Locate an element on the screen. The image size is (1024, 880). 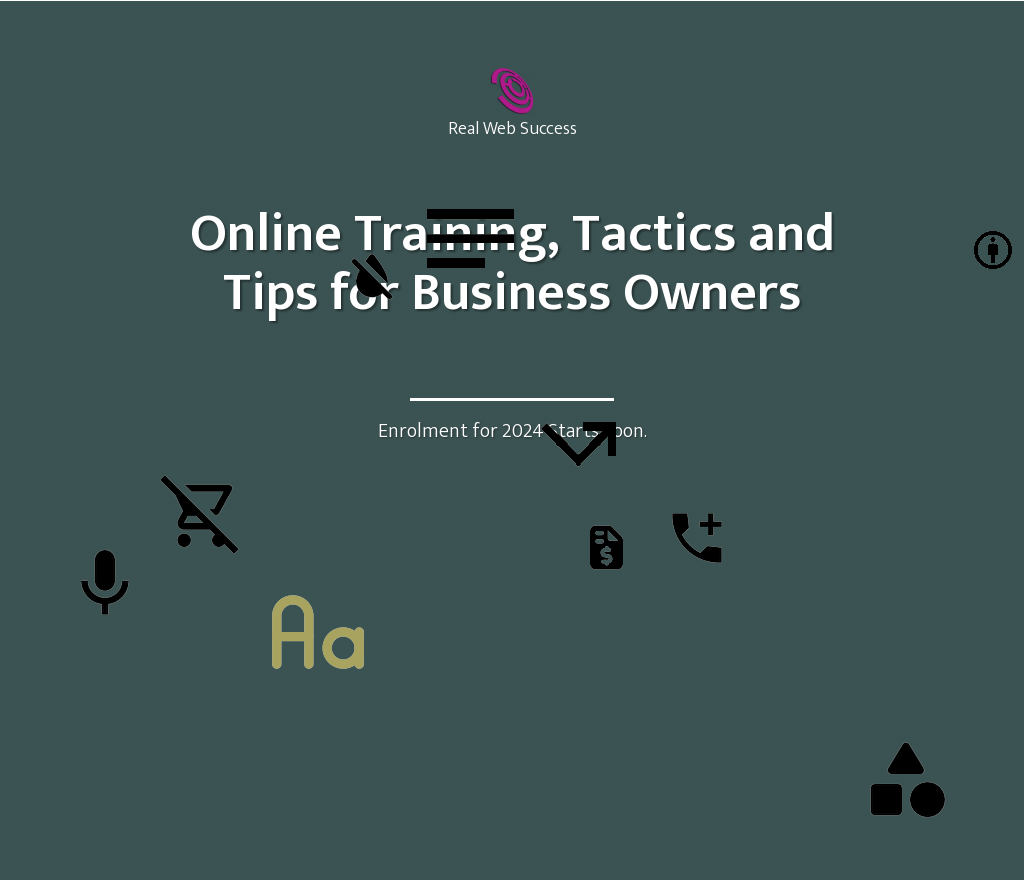
reset or remove color formatting is located at coordinates (372, 276).